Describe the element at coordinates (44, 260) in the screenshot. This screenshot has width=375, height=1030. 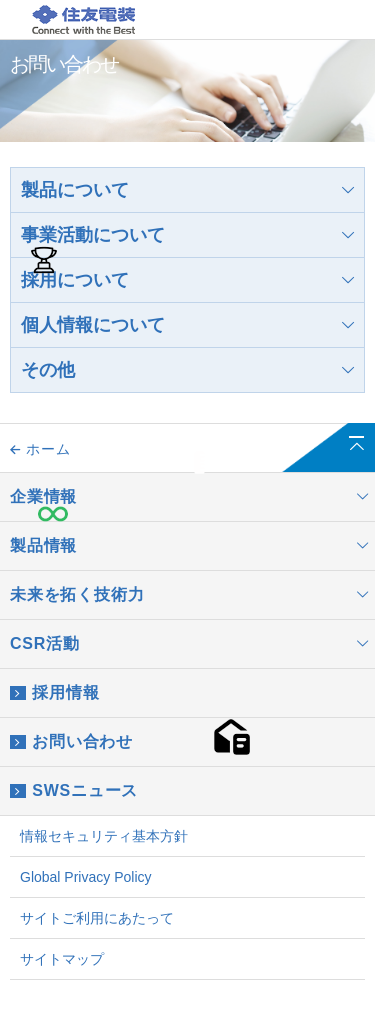
I see `view achievements or awards` at that location.